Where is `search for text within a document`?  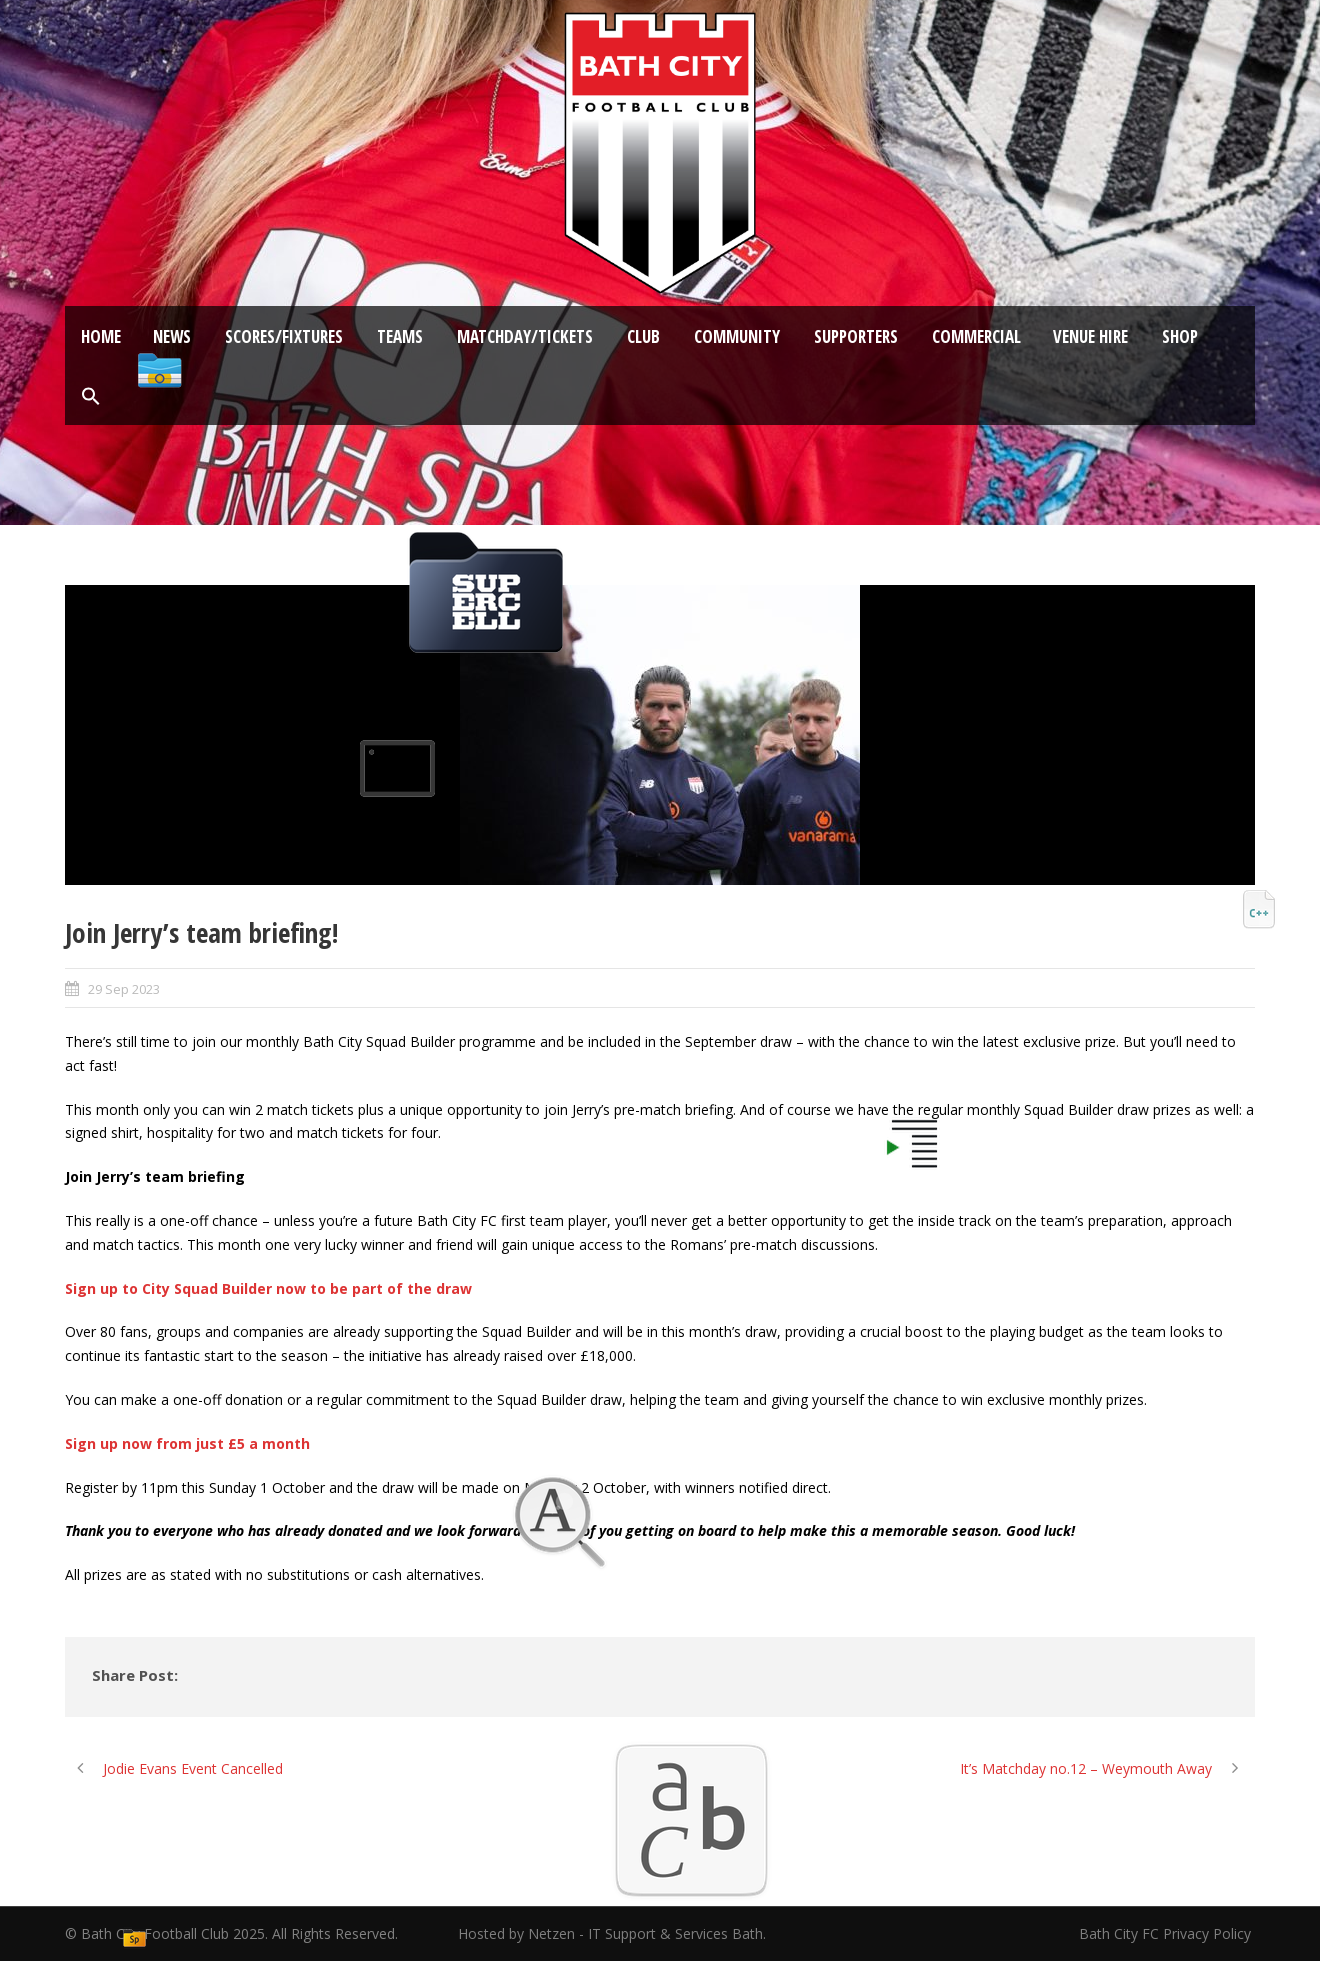 search for text within a document is located at coordinates (559, 1521).